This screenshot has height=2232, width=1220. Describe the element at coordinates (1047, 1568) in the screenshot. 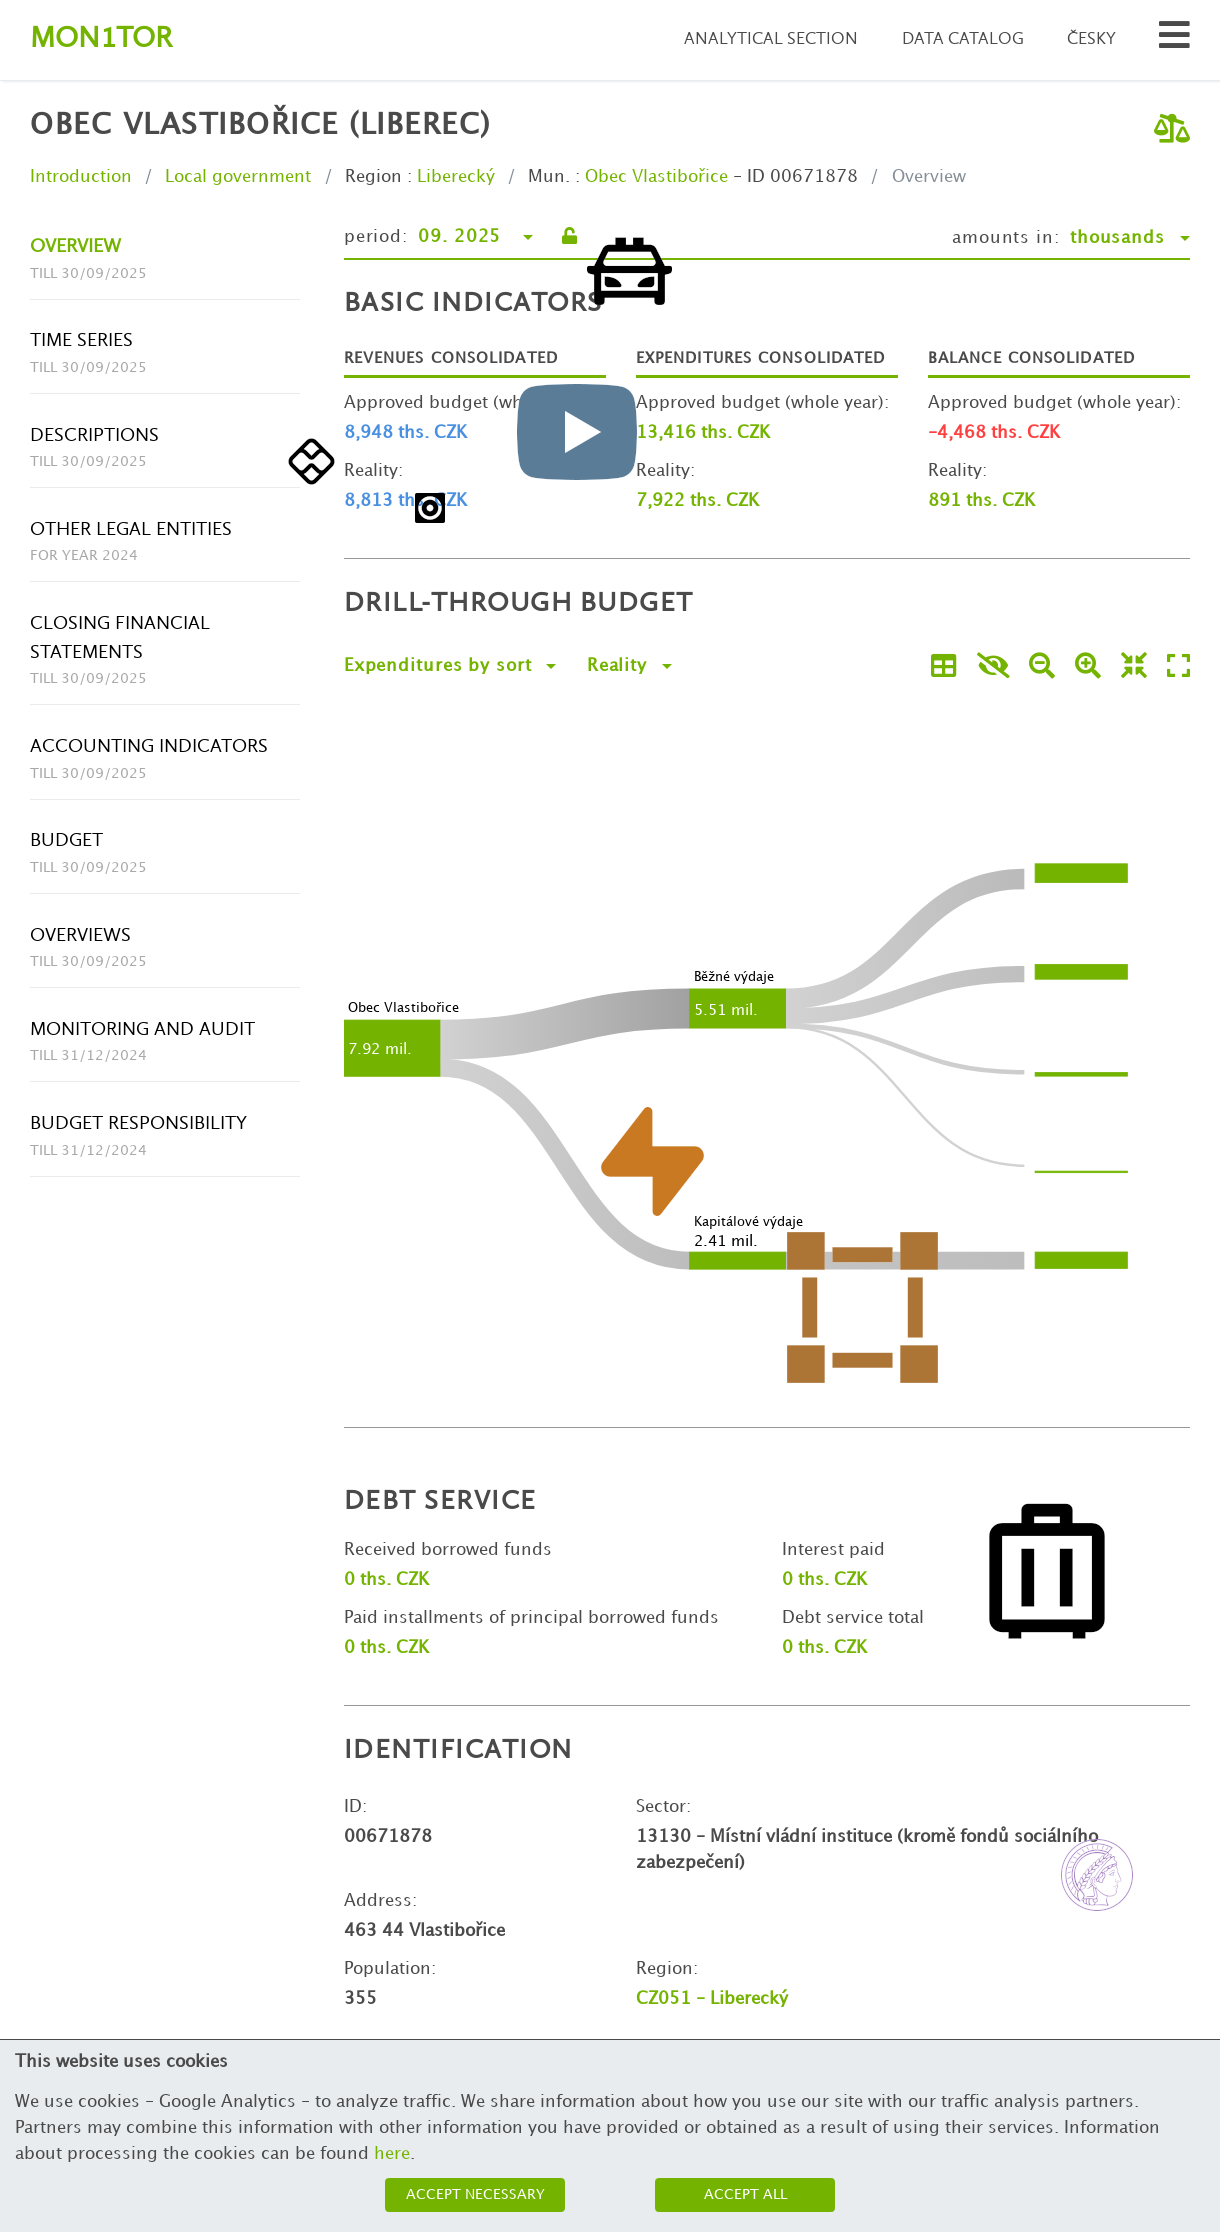

I see `access travel or trip planning features` at that location.